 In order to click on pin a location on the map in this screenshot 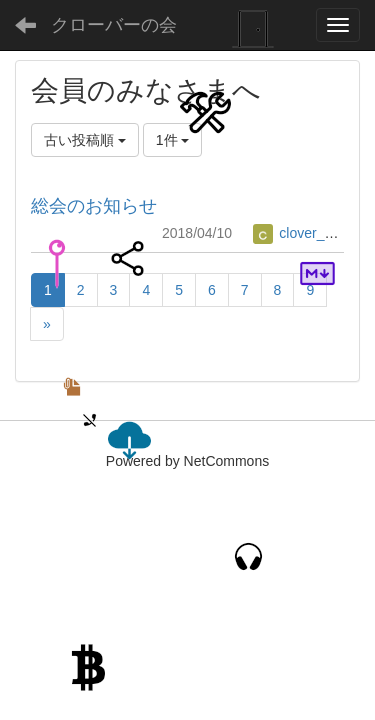, I will do `click(57, 264)`.